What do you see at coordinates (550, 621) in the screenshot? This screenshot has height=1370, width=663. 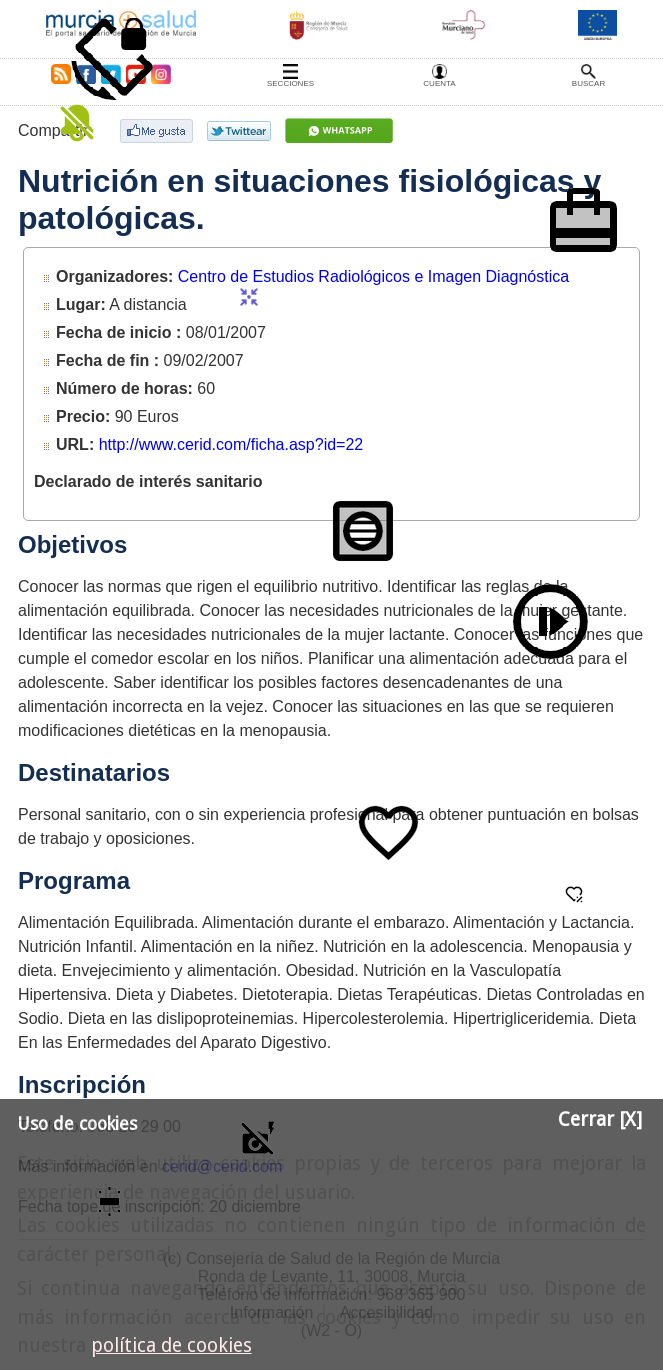 I see `skip to next track or media item` at bounding box center [550, 621].